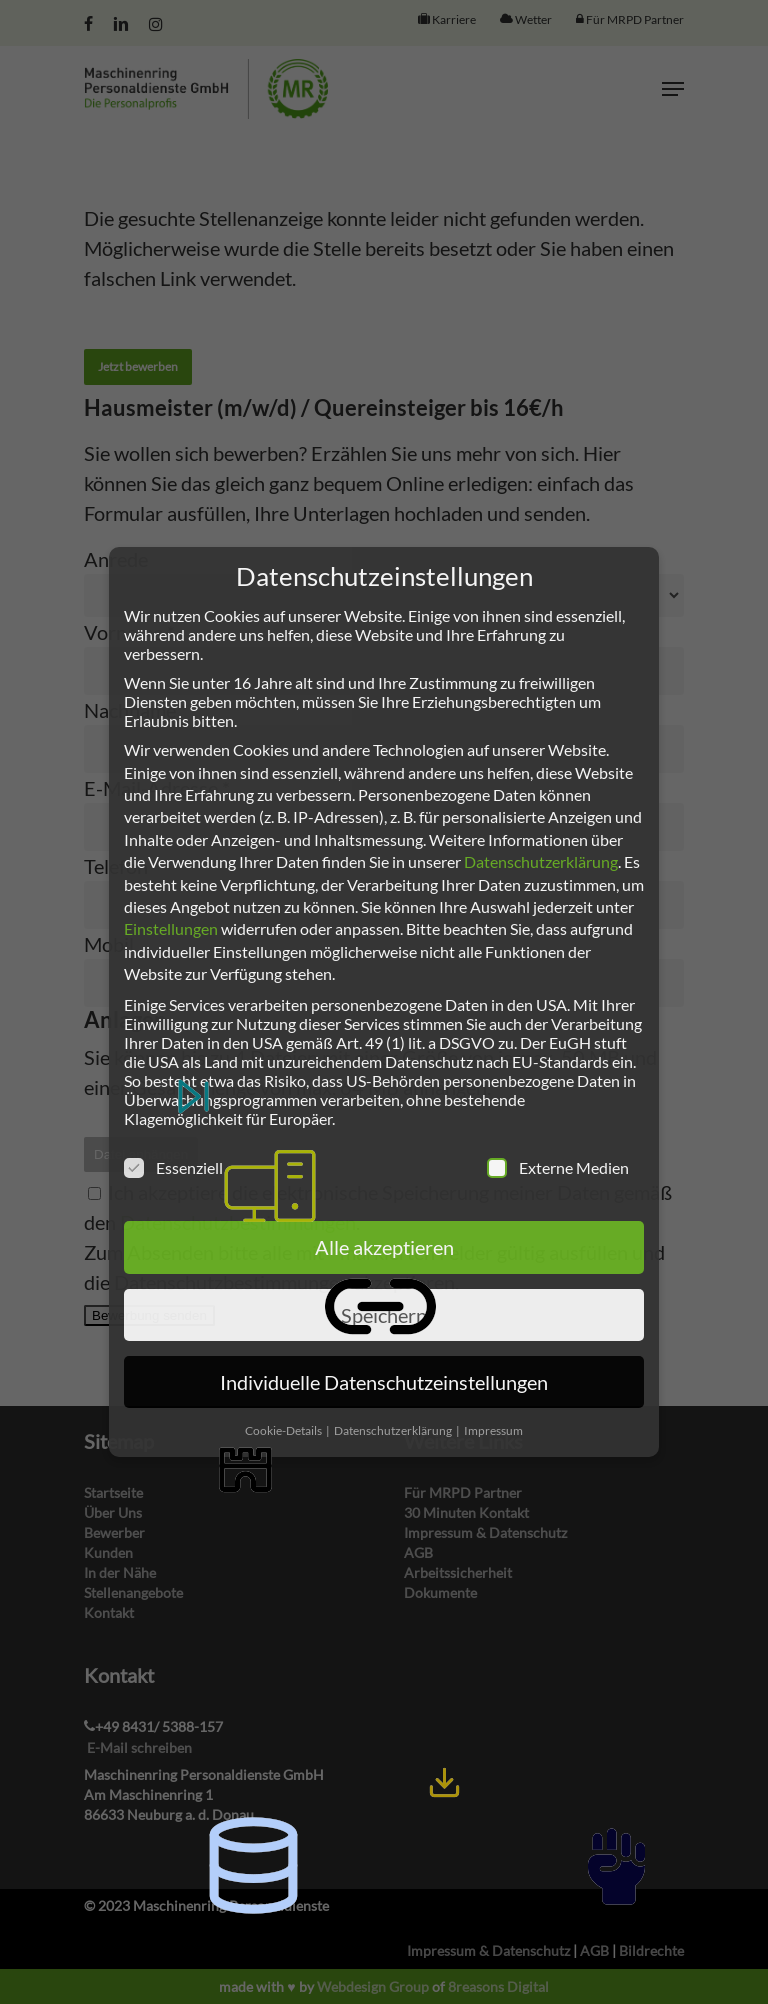 This screenshot has height=2004, width=768. Describe the element at coordinates (193, 1096) in the screenshot. I see `skip to the next track` at that location.